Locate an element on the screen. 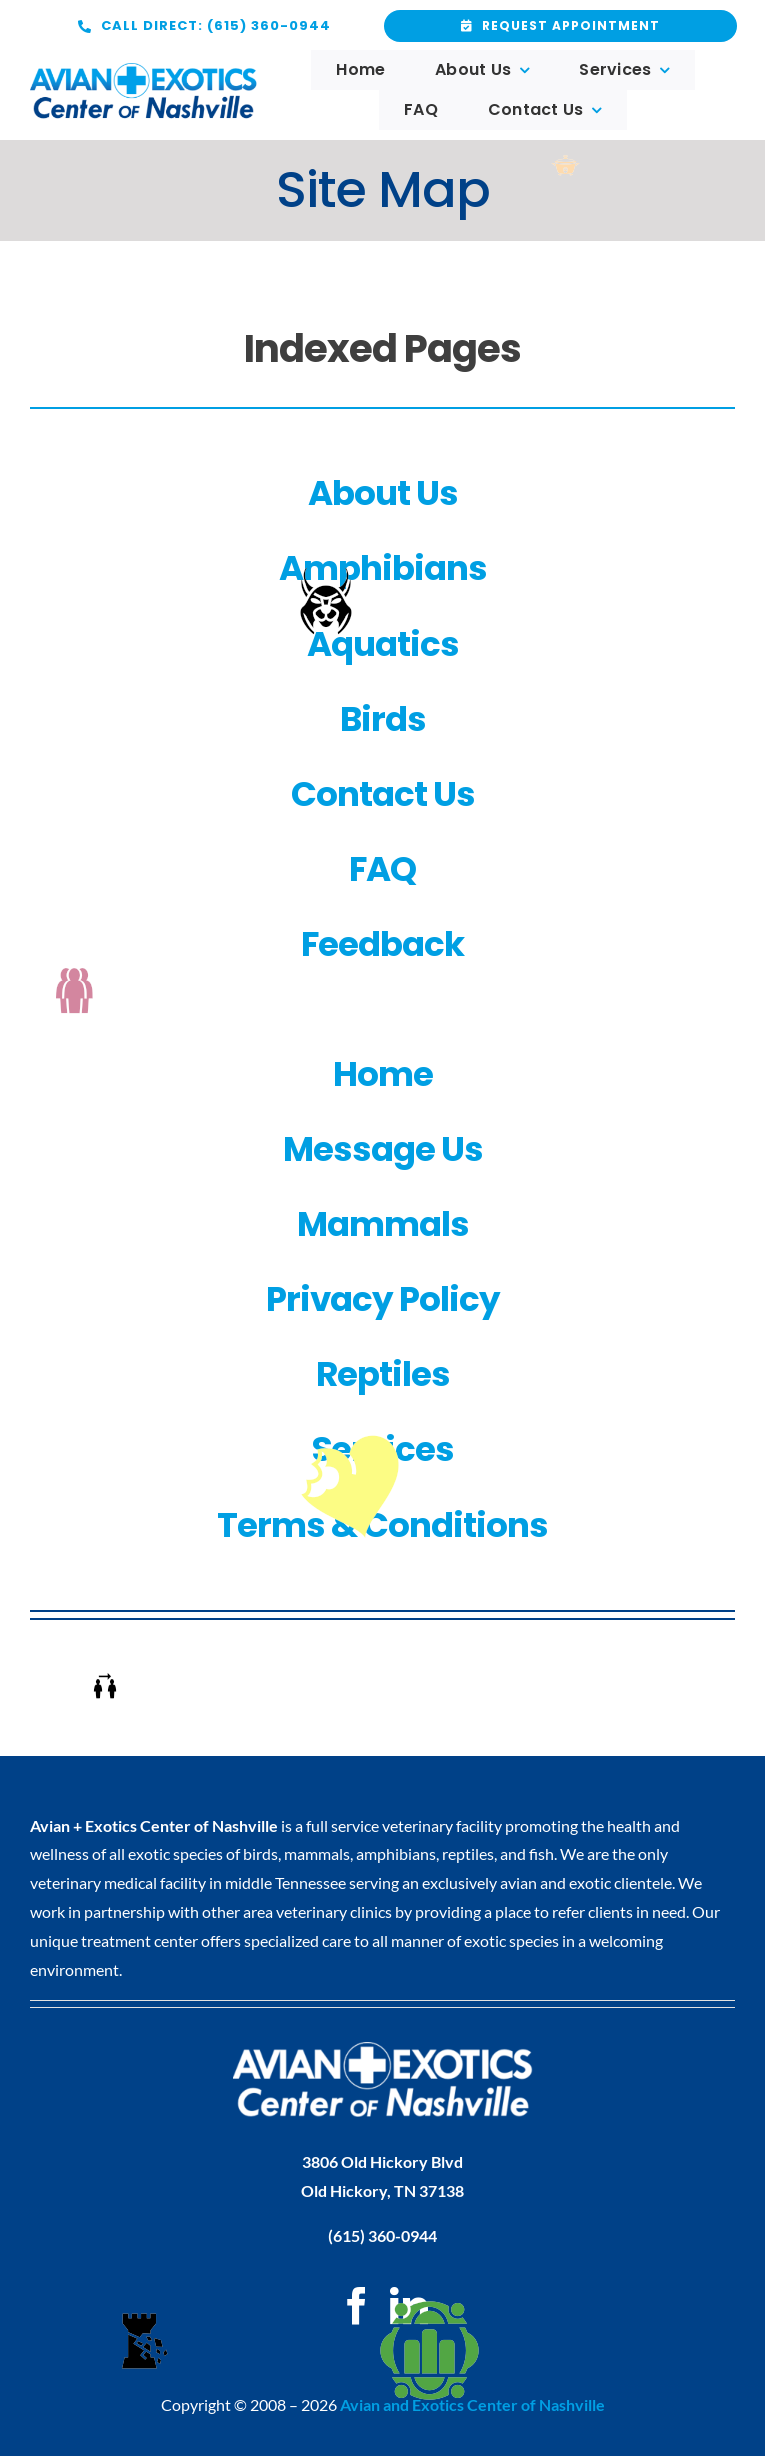 The image size is (765, 2456). backup or sync your team data is located at coordinates (74, 990).